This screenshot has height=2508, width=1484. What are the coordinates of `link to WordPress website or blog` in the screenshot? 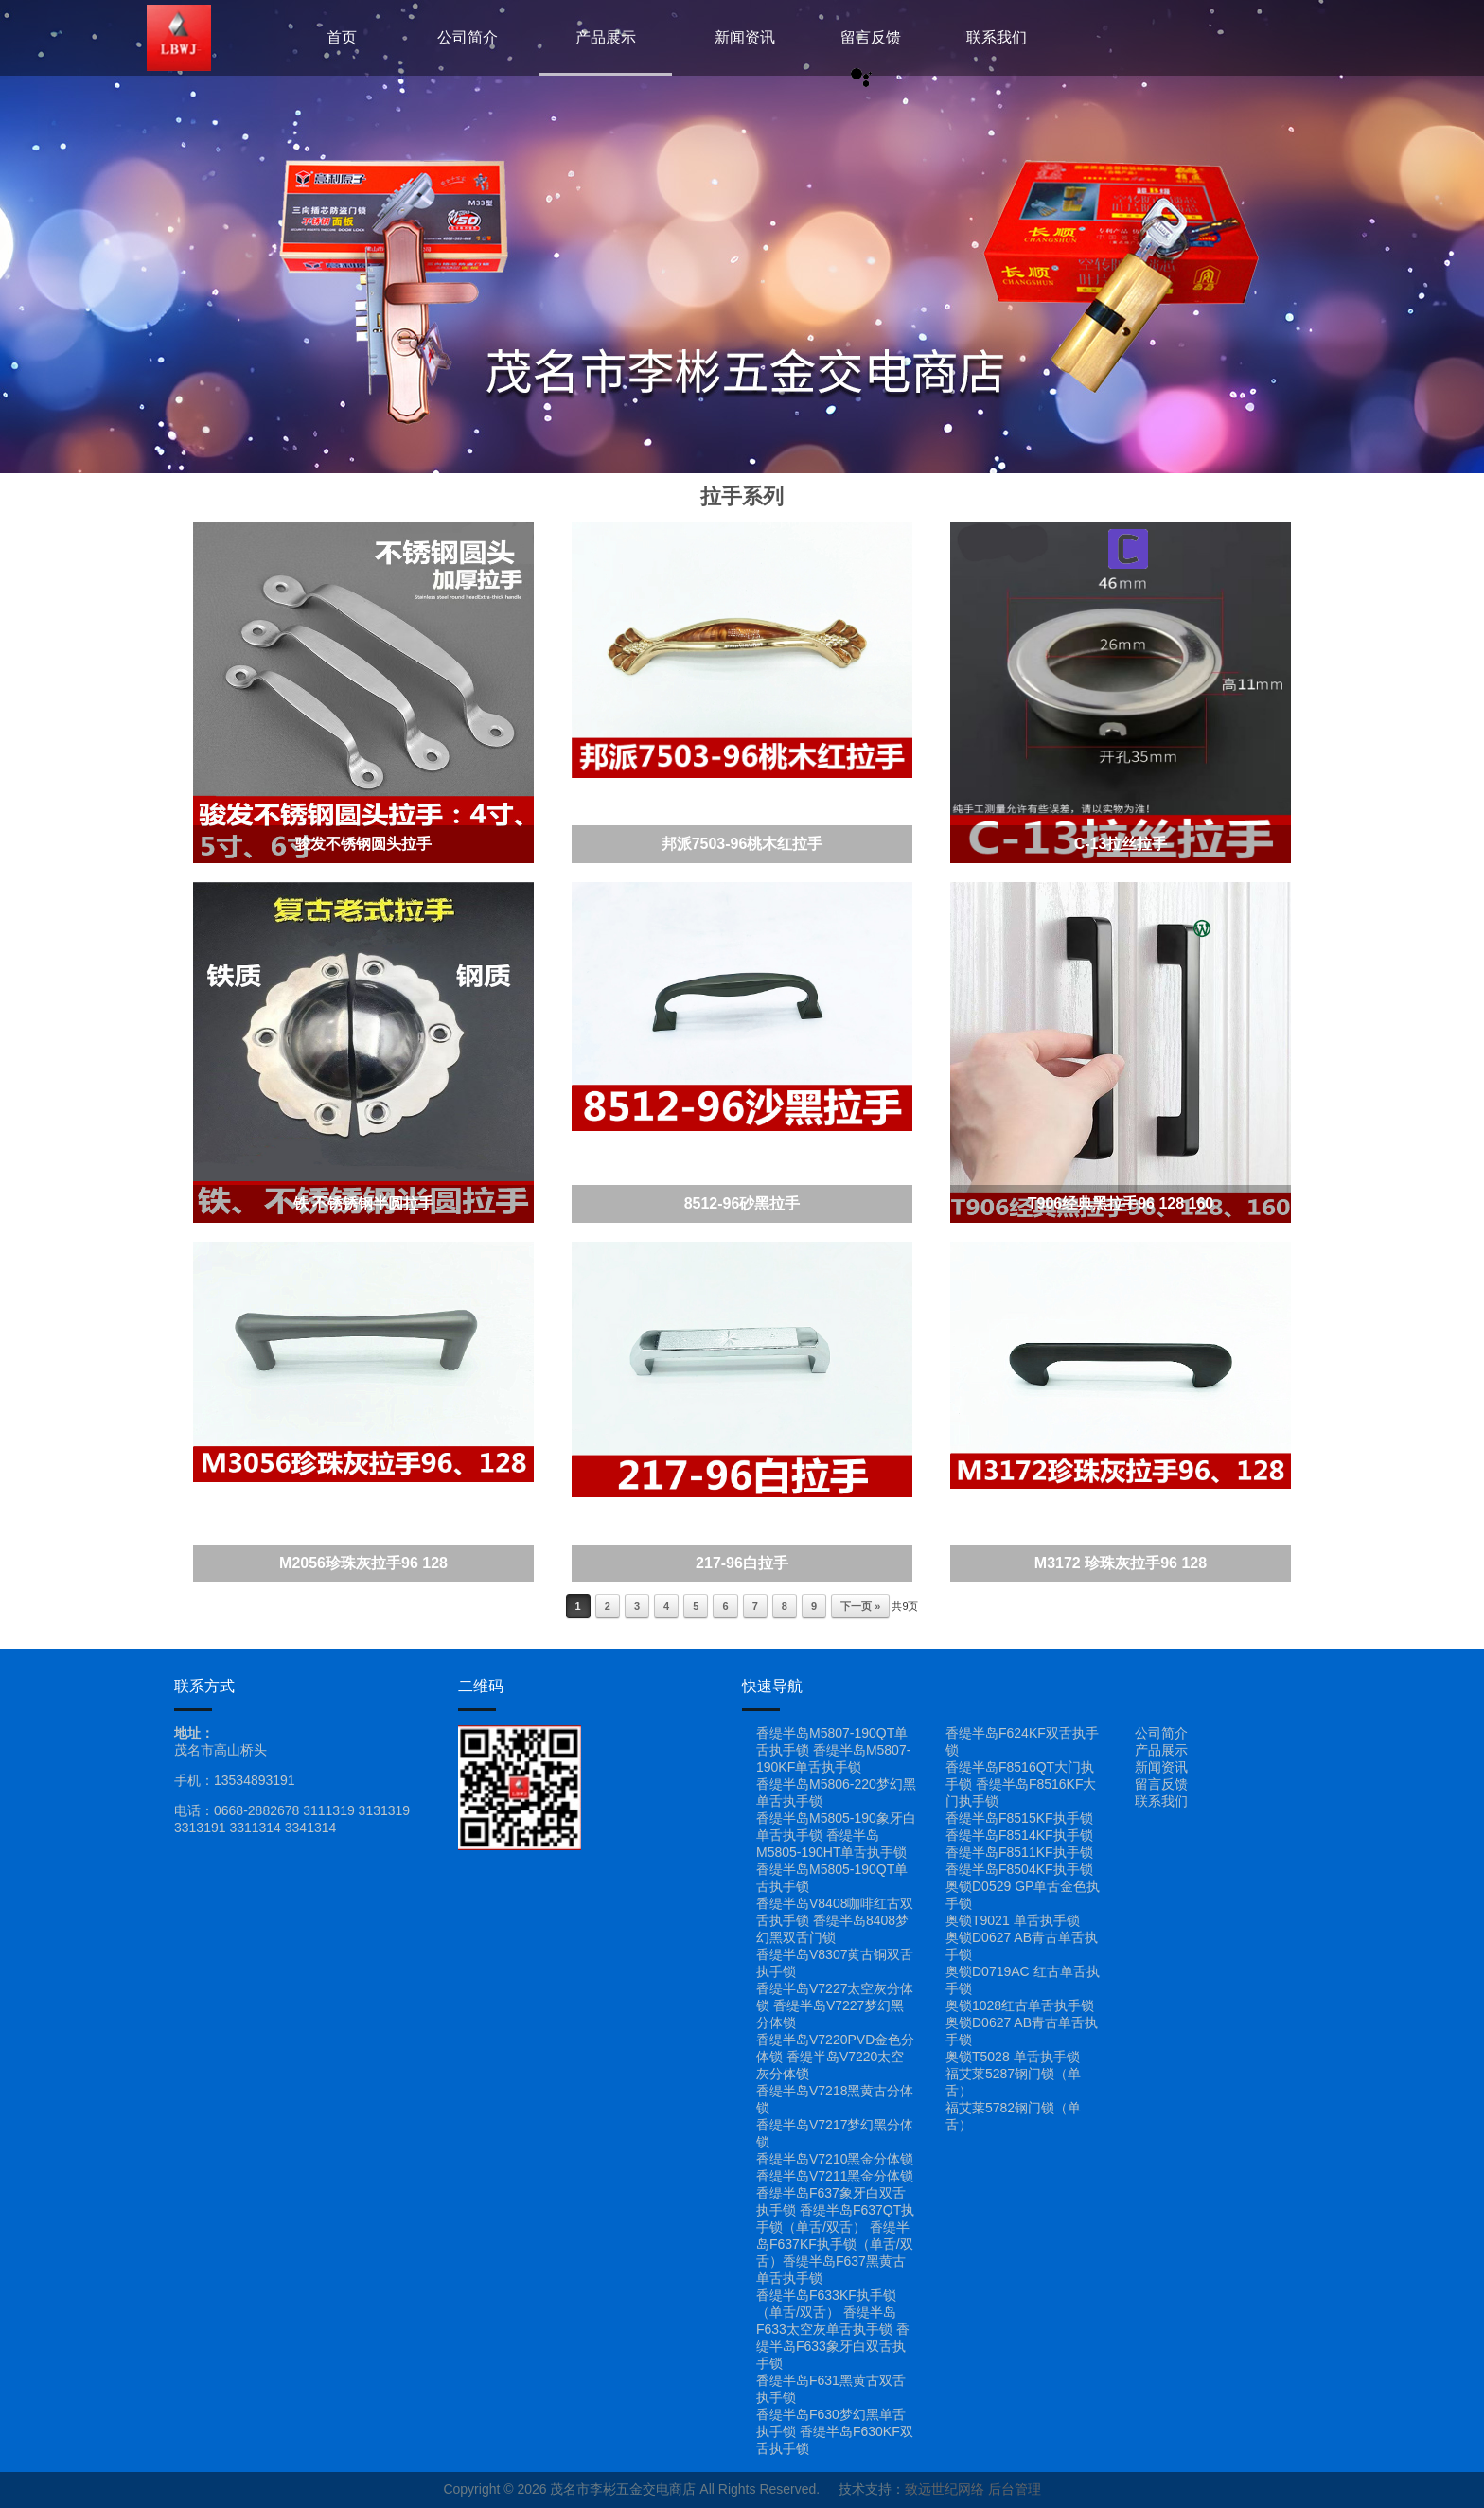 It's located at (1202, 928).